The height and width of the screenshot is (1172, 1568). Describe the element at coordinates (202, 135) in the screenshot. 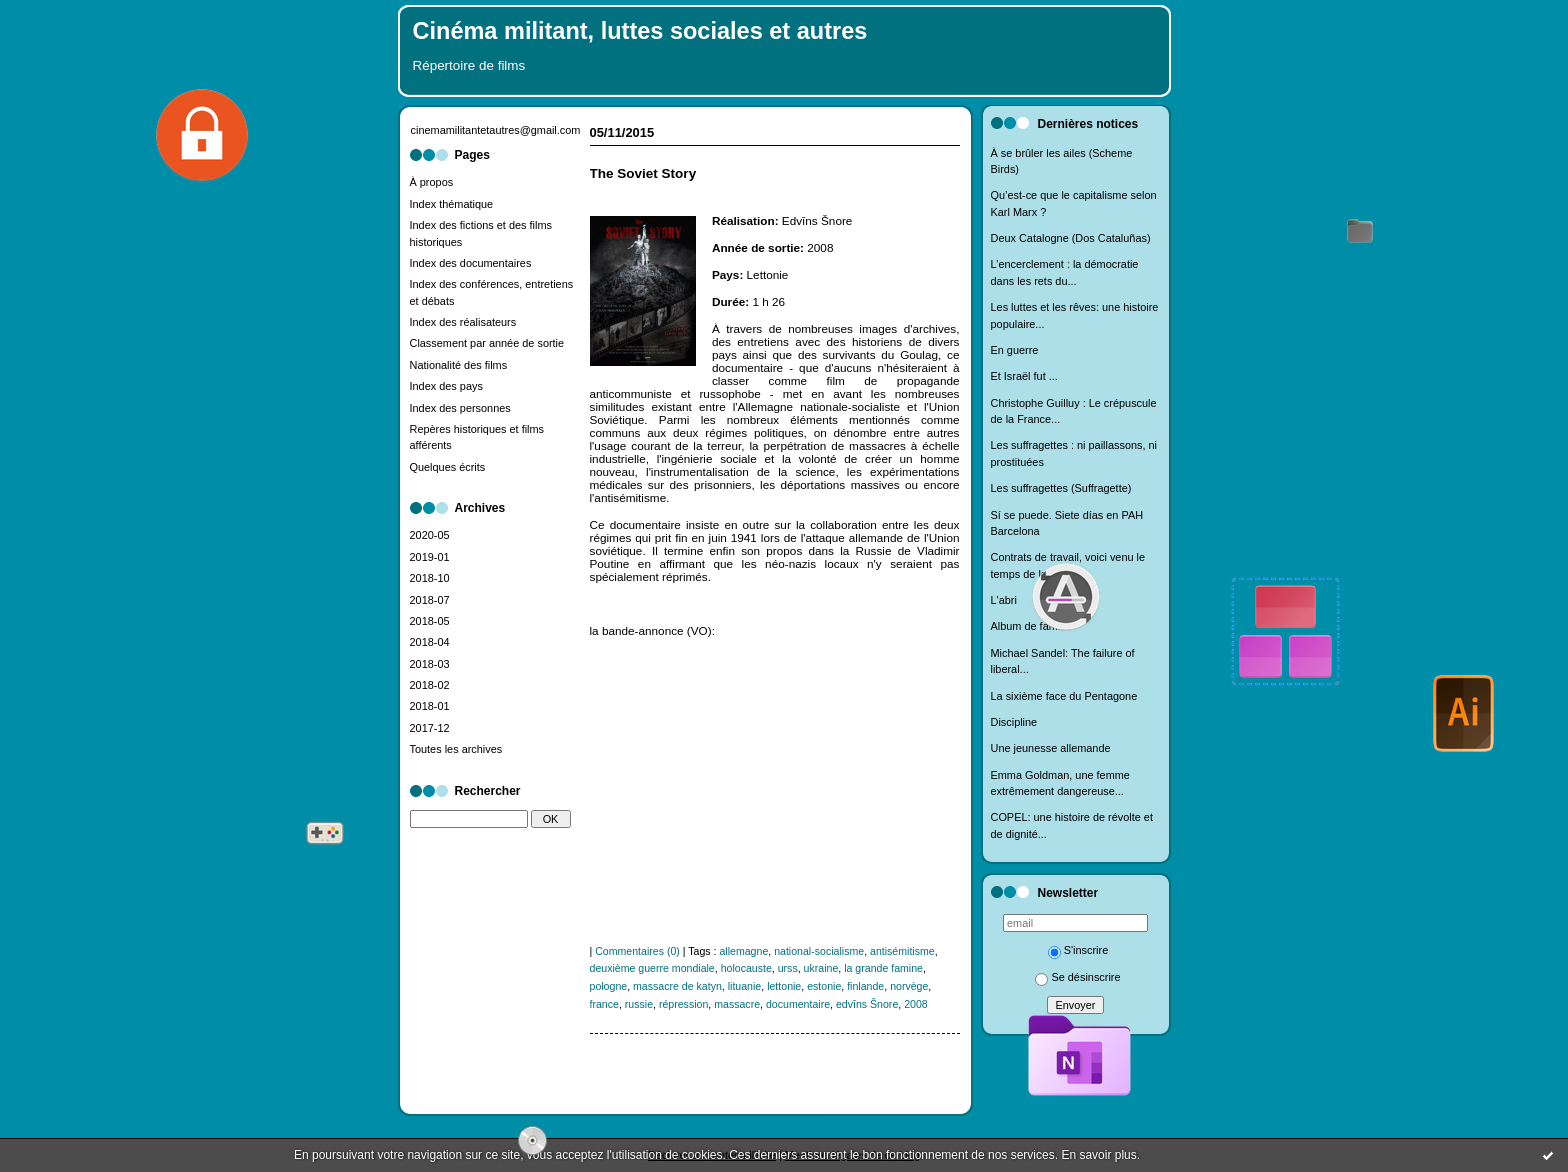

I see `lock screen brightness at current level` at that location.